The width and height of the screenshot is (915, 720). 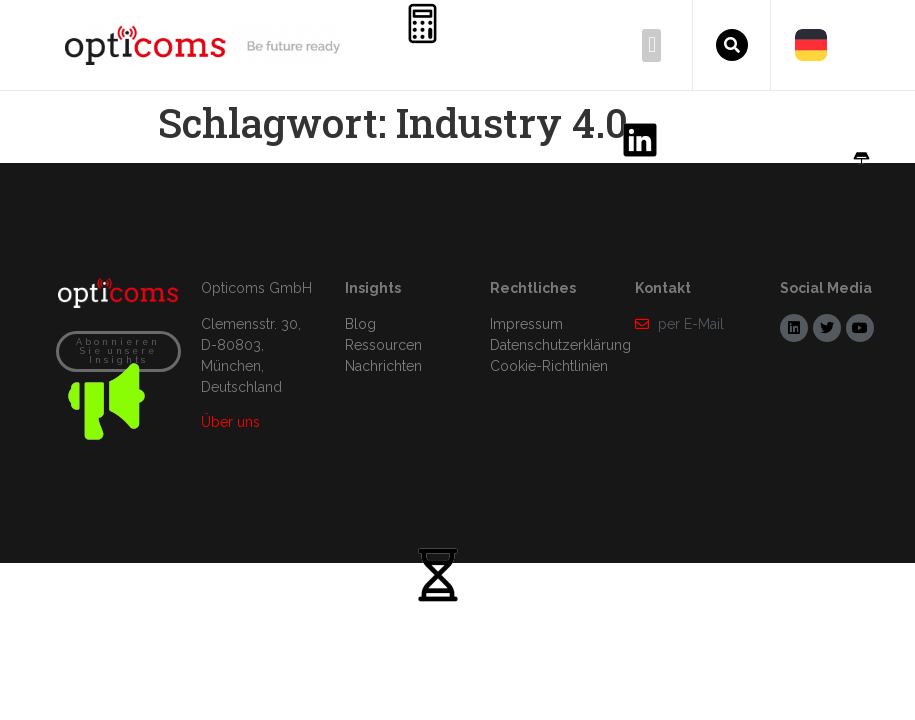 I want to click on make an announcement or broadcast, so click(x=106, y=401).